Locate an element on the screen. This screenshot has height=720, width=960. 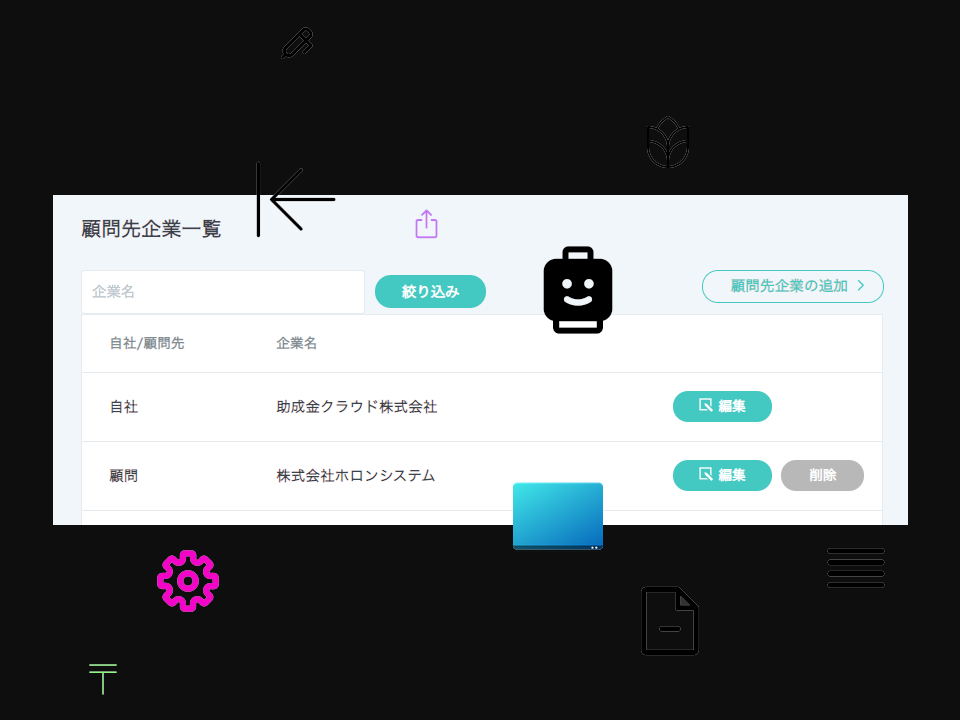
justify text alignment is located at coordinates (856, 568).